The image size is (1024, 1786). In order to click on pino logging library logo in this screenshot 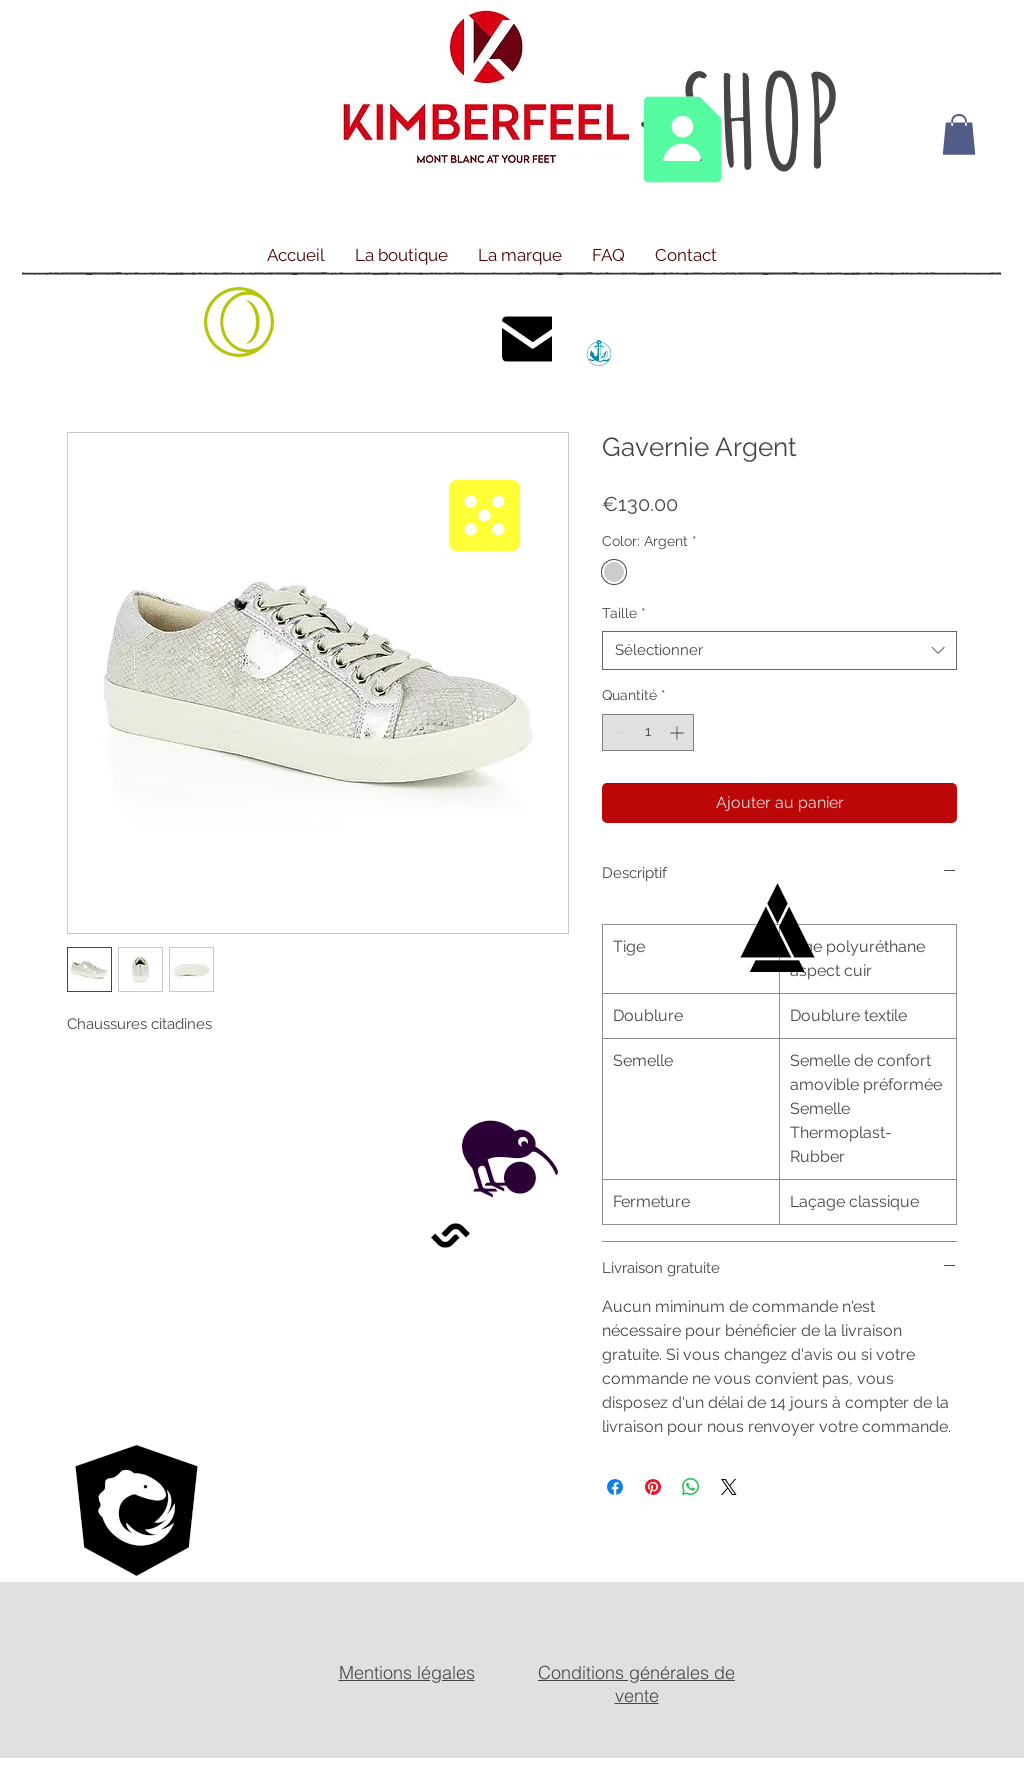, I will do `click(777, 927)`.